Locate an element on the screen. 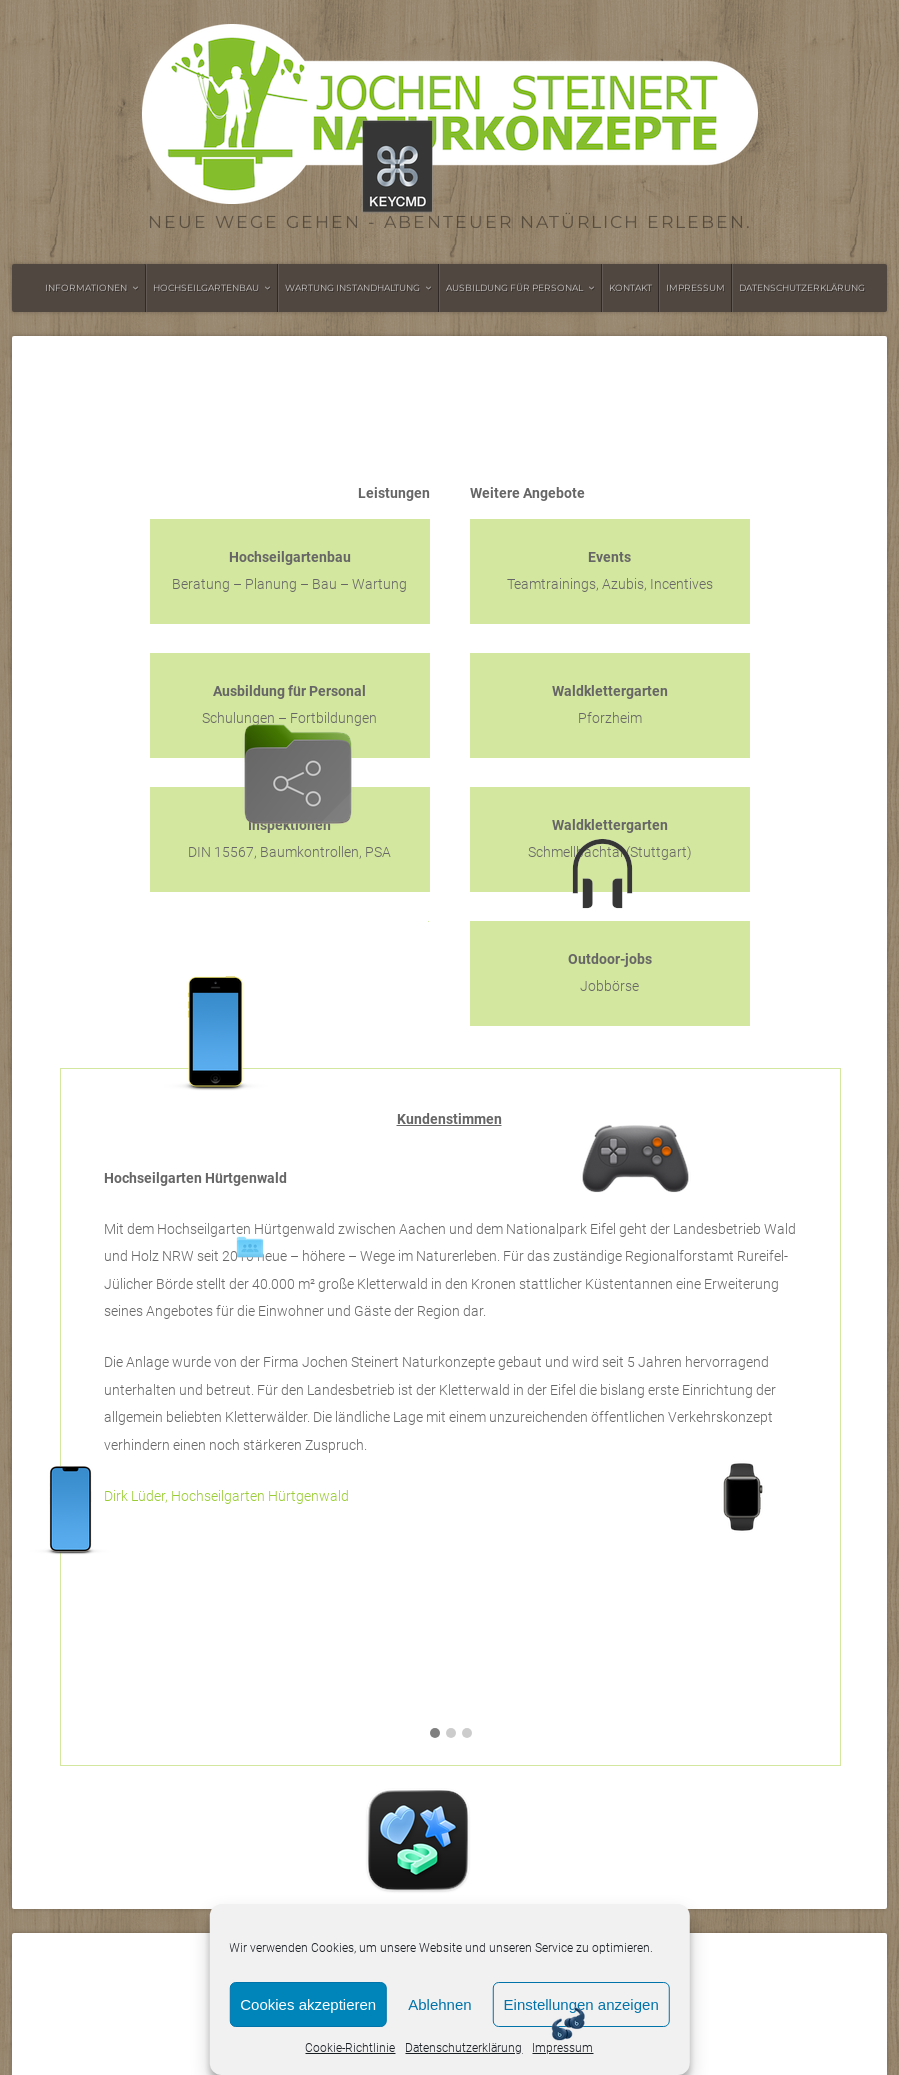 The width and height of the screenshot is (899, 2075). manage connected Apple Watch device is located at coordinates (742, 1497).